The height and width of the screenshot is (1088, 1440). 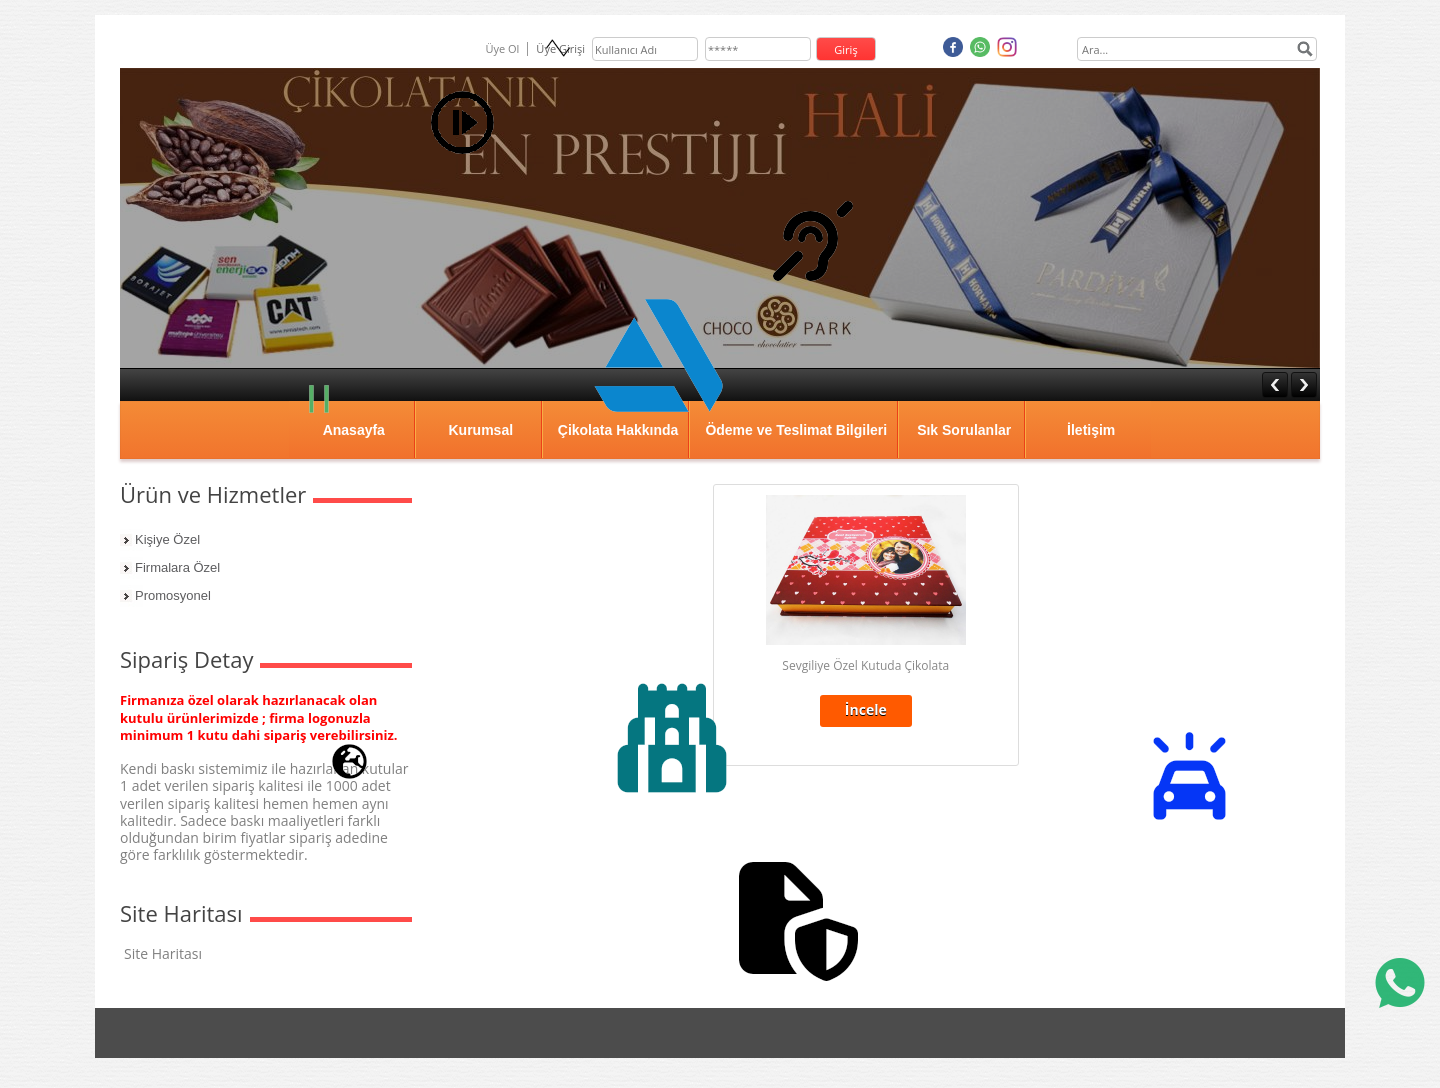 I want to click on indicates hearing accessibility options, so click(x=813, y=241).